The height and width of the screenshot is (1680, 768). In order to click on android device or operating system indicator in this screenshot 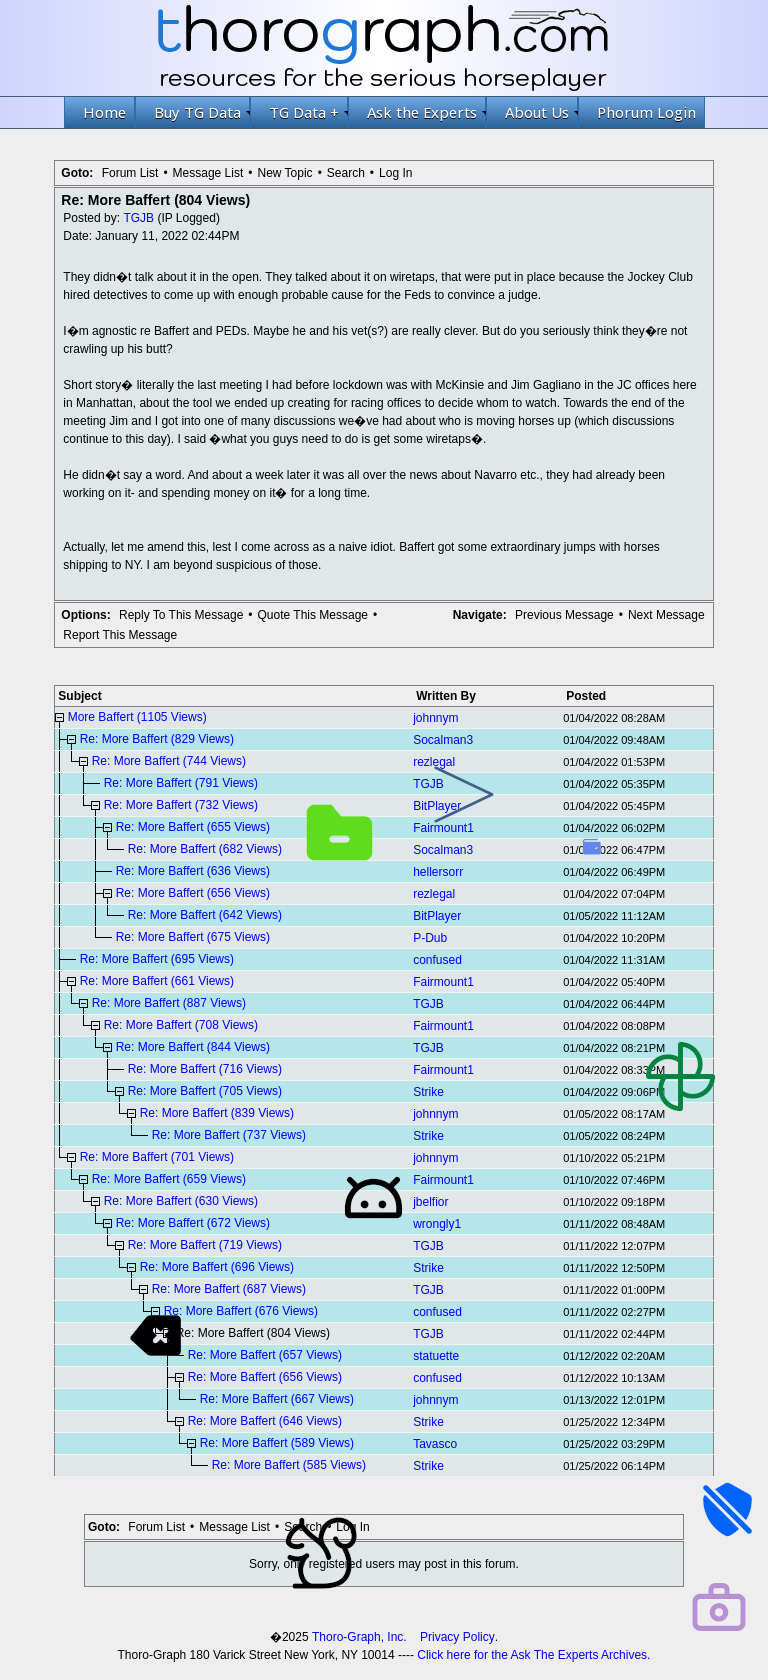, I will do `click(373, 1199)`.